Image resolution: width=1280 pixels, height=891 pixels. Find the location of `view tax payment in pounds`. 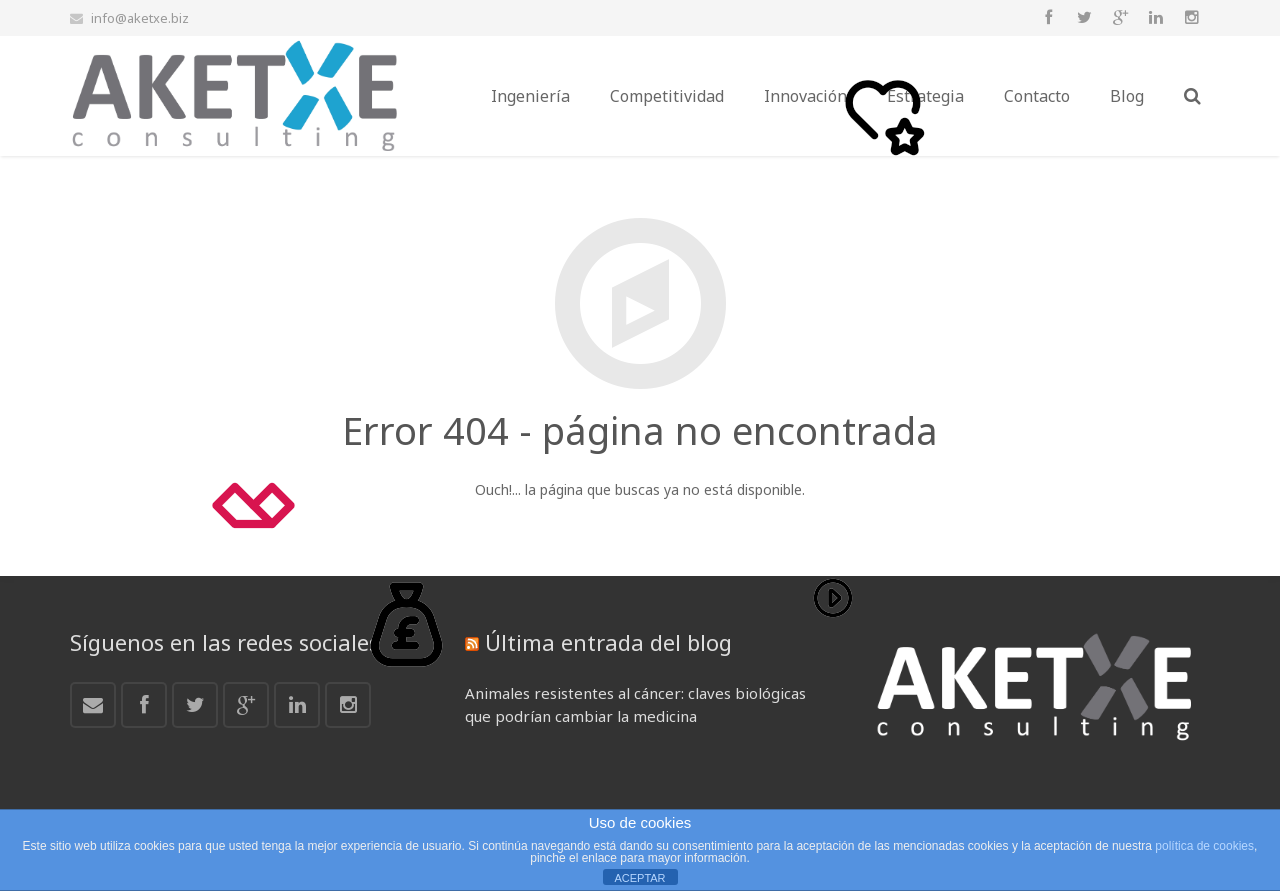

view tax payment in pounds is located at coordinates (406, 624).